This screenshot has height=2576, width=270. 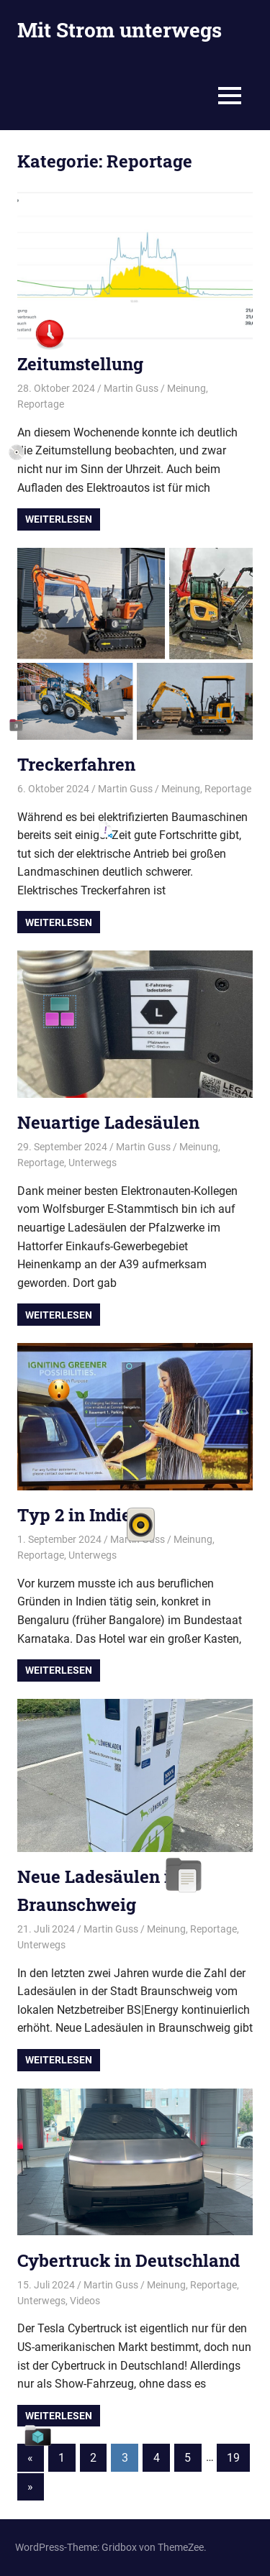 What do you see at coordinates (37, 2436) in the screenshot?
I see `open IPFS folder` at bounding box center [37, 2436].